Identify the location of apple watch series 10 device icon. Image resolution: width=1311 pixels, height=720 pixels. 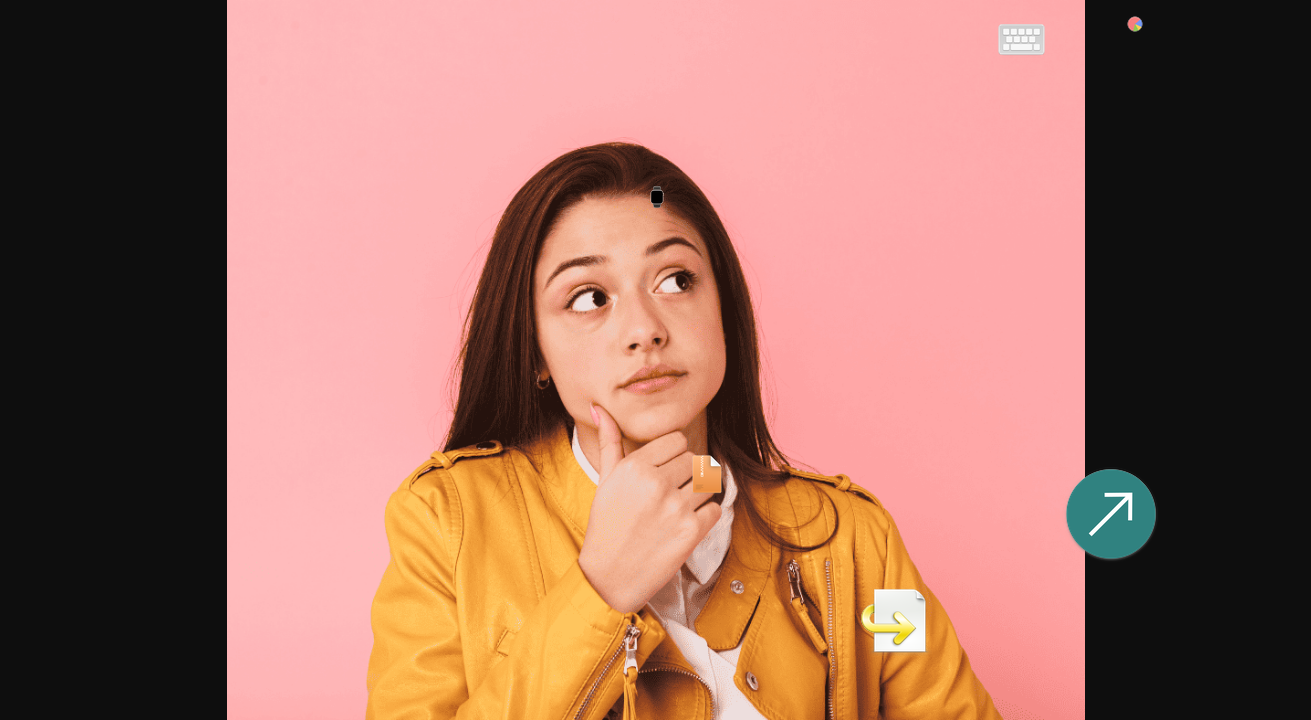
(657, 197).